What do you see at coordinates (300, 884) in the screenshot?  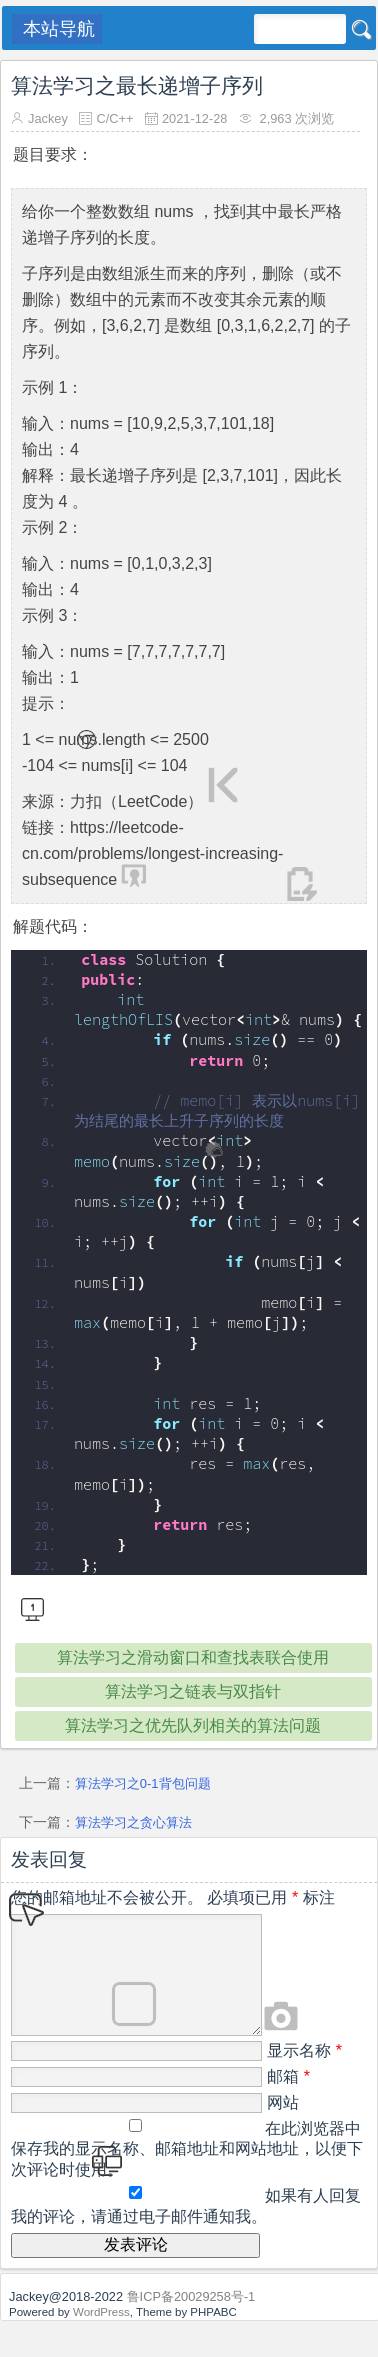 I see `indicates battery is low but currently charging` at bounding box center [300, 884].